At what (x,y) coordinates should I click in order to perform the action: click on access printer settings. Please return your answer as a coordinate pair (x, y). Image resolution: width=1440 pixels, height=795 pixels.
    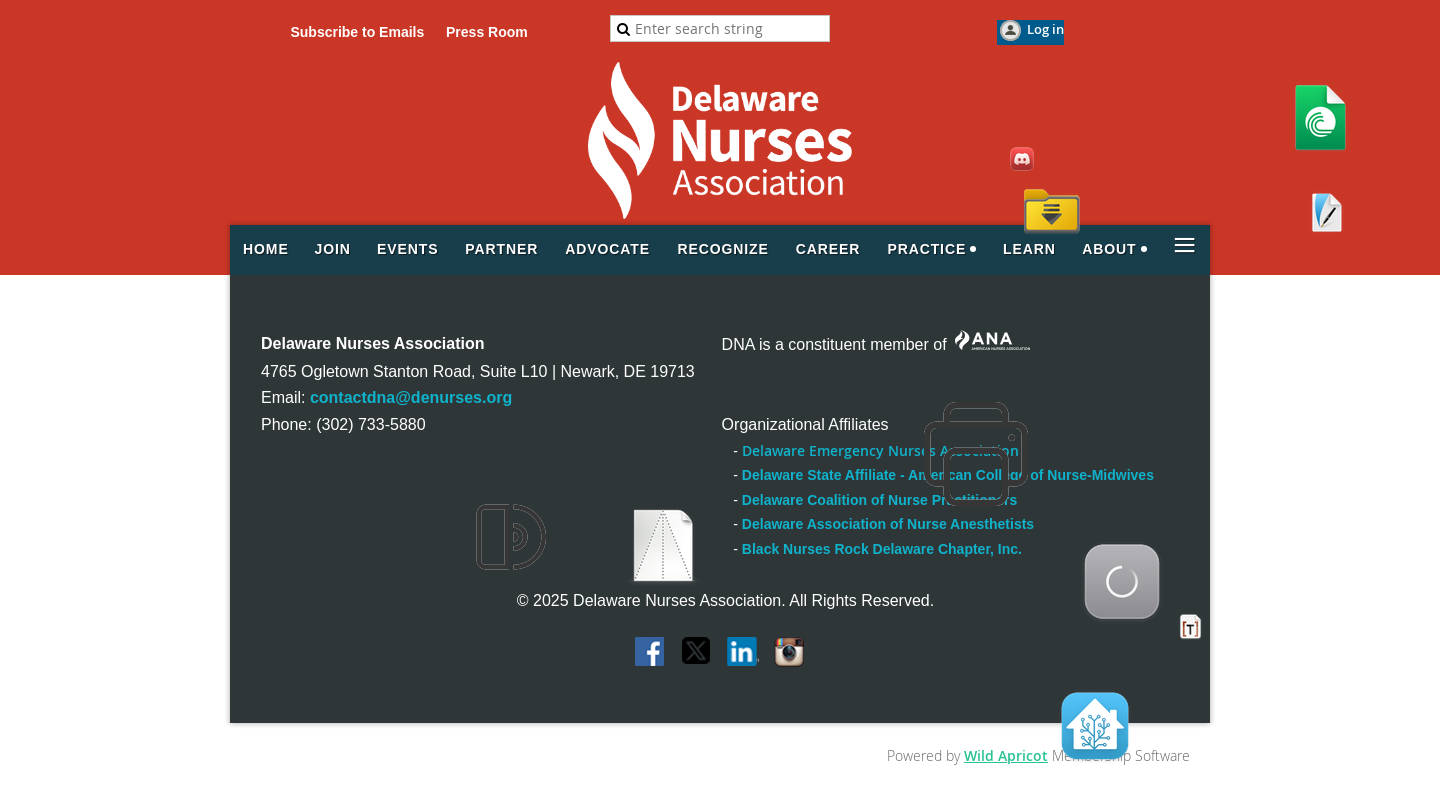
    Looking at the image, I should click on (976, 454).